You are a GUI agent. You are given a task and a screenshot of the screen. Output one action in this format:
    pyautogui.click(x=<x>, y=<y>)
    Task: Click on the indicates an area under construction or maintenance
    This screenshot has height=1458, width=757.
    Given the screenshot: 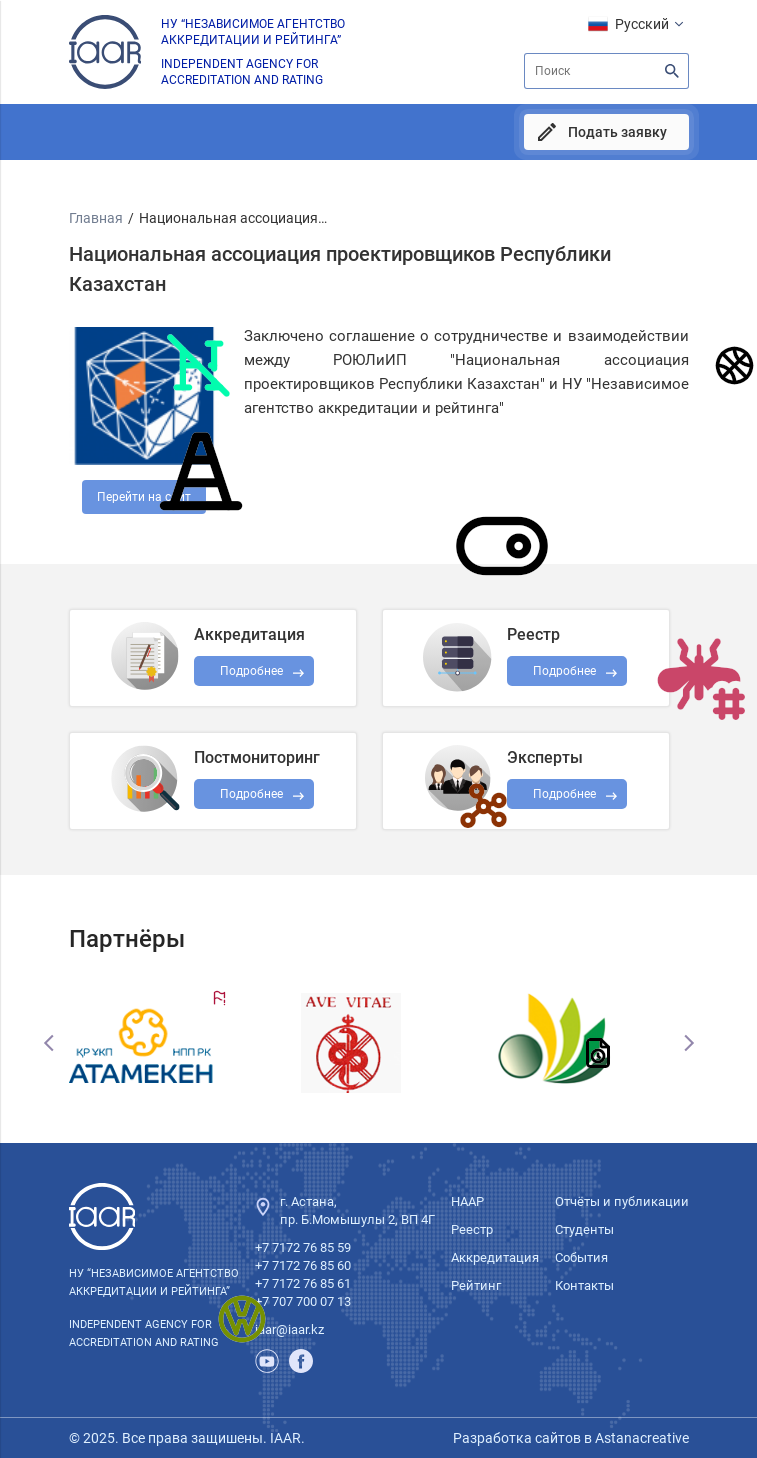 What is the action you would take?
    pyautogui.click(x=201, y=469)
    